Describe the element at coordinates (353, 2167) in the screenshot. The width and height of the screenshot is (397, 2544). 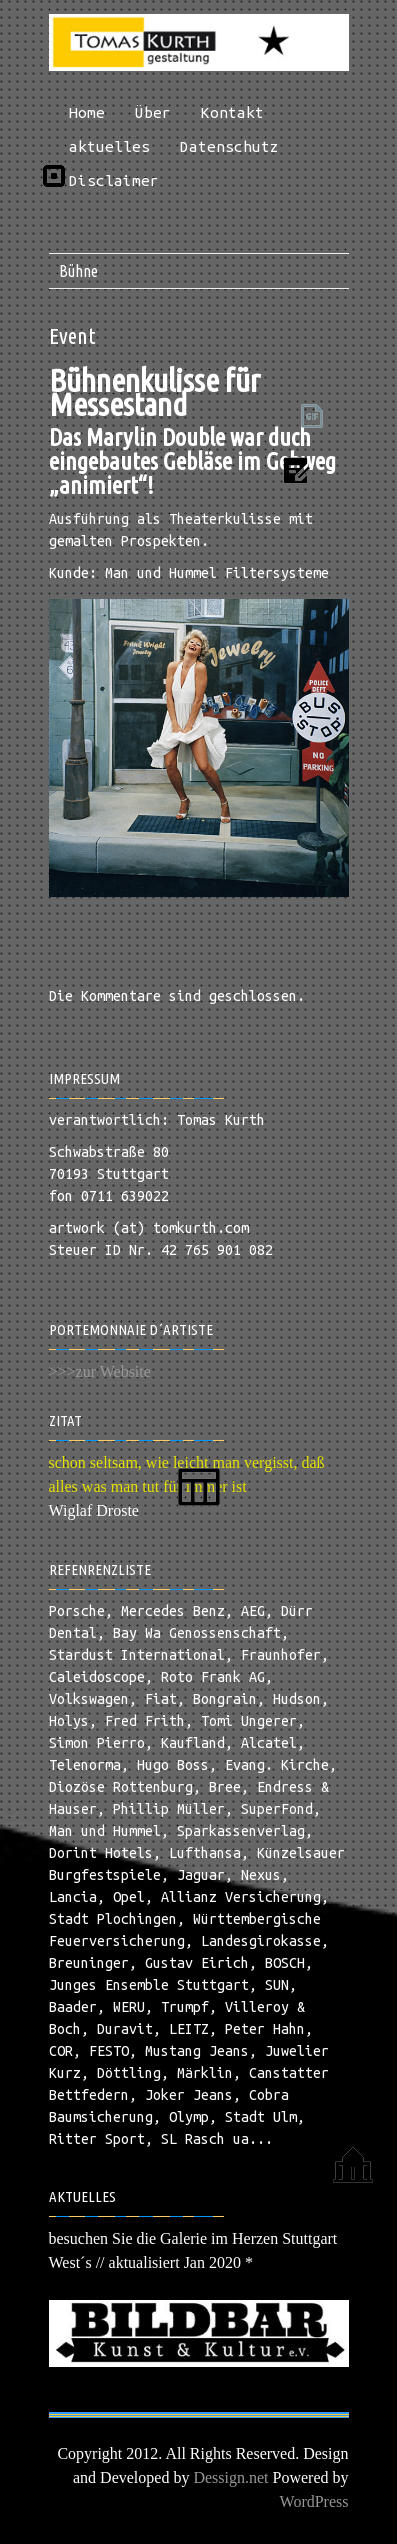
I see `access education or school-related features` at that location.